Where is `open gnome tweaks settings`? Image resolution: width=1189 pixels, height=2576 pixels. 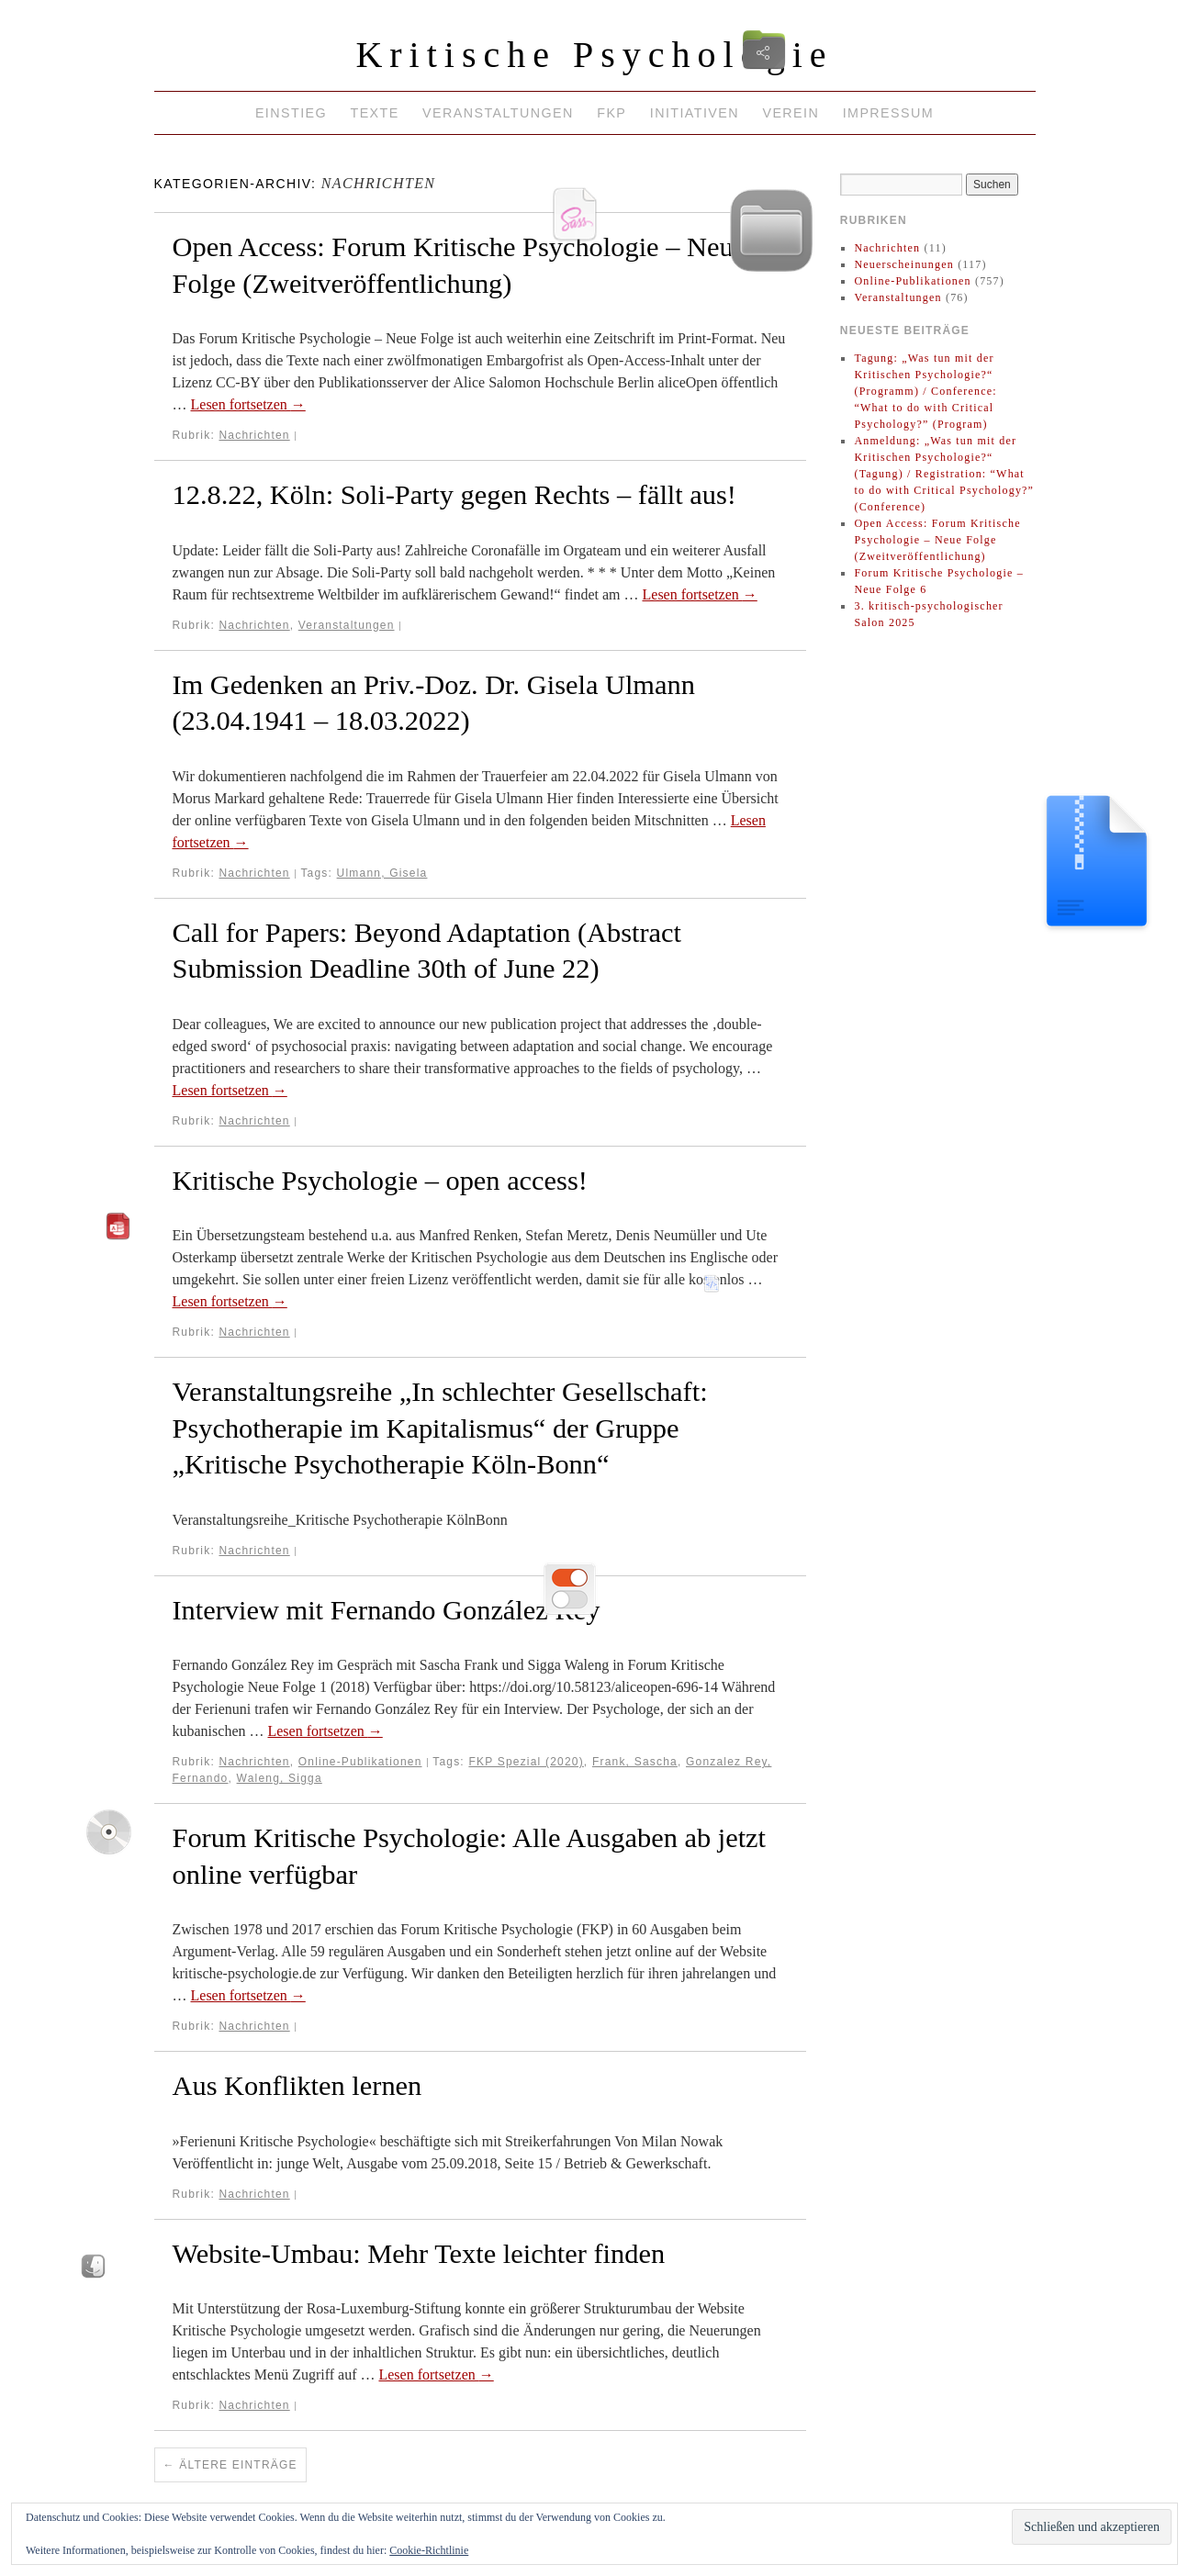
open gnome tweaks settings is located at coordinates (569, 1588).